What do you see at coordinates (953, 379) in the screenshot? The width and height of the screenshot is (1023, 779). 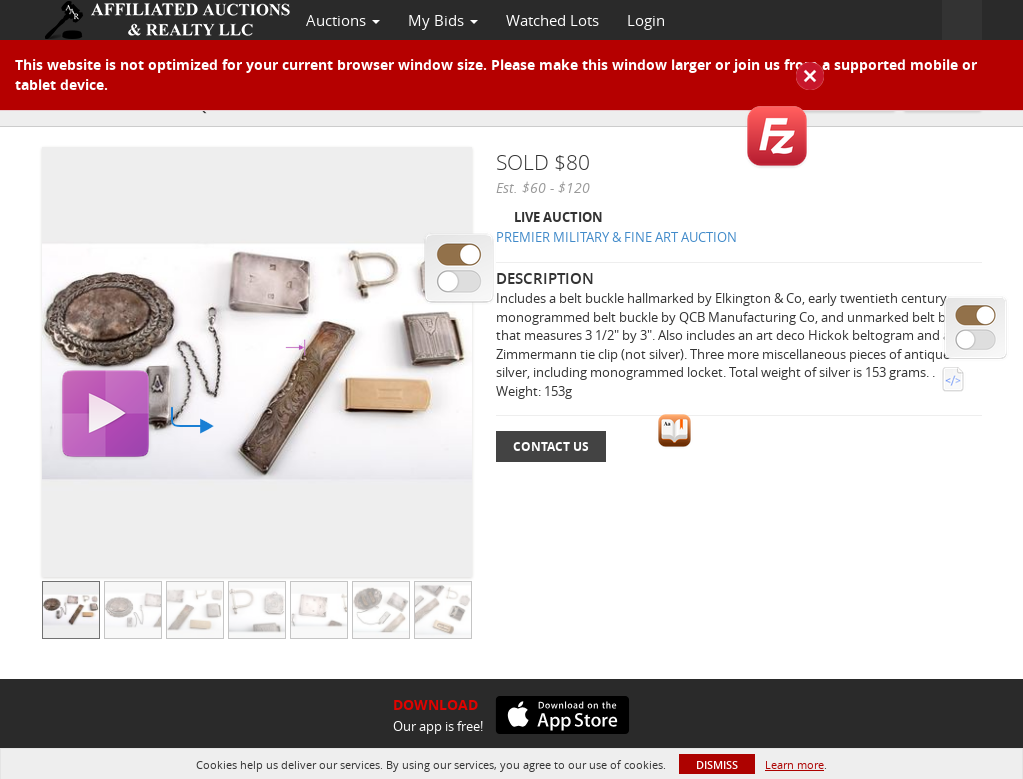 I see `an HTML or code file` at bounding box center [953, 379].